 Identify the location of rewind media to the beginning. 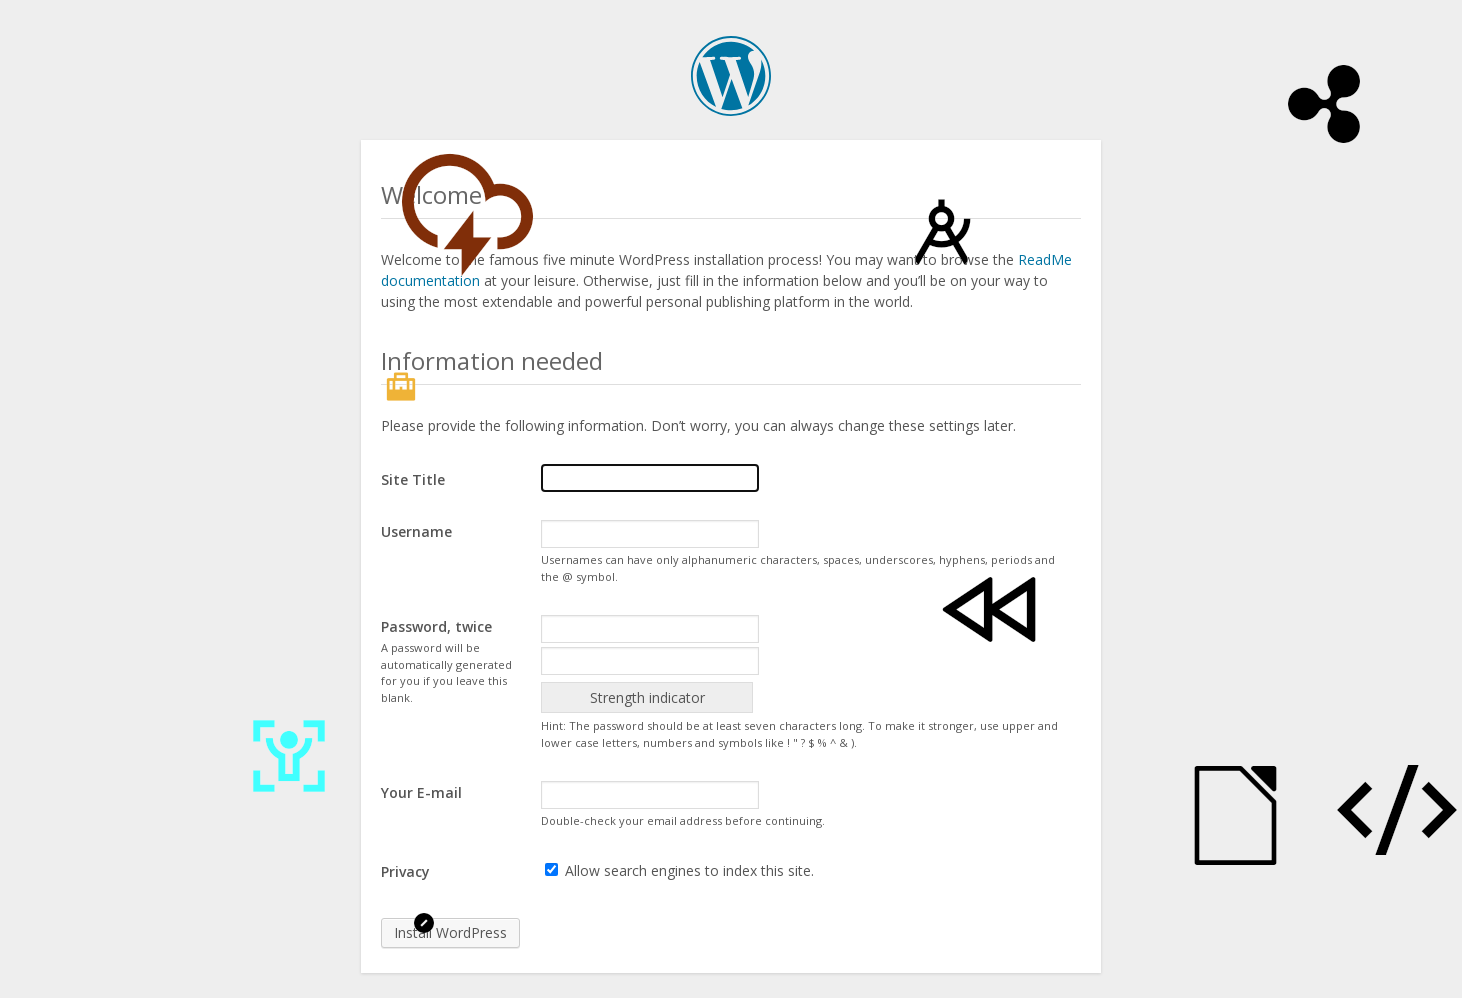
(992, 609).